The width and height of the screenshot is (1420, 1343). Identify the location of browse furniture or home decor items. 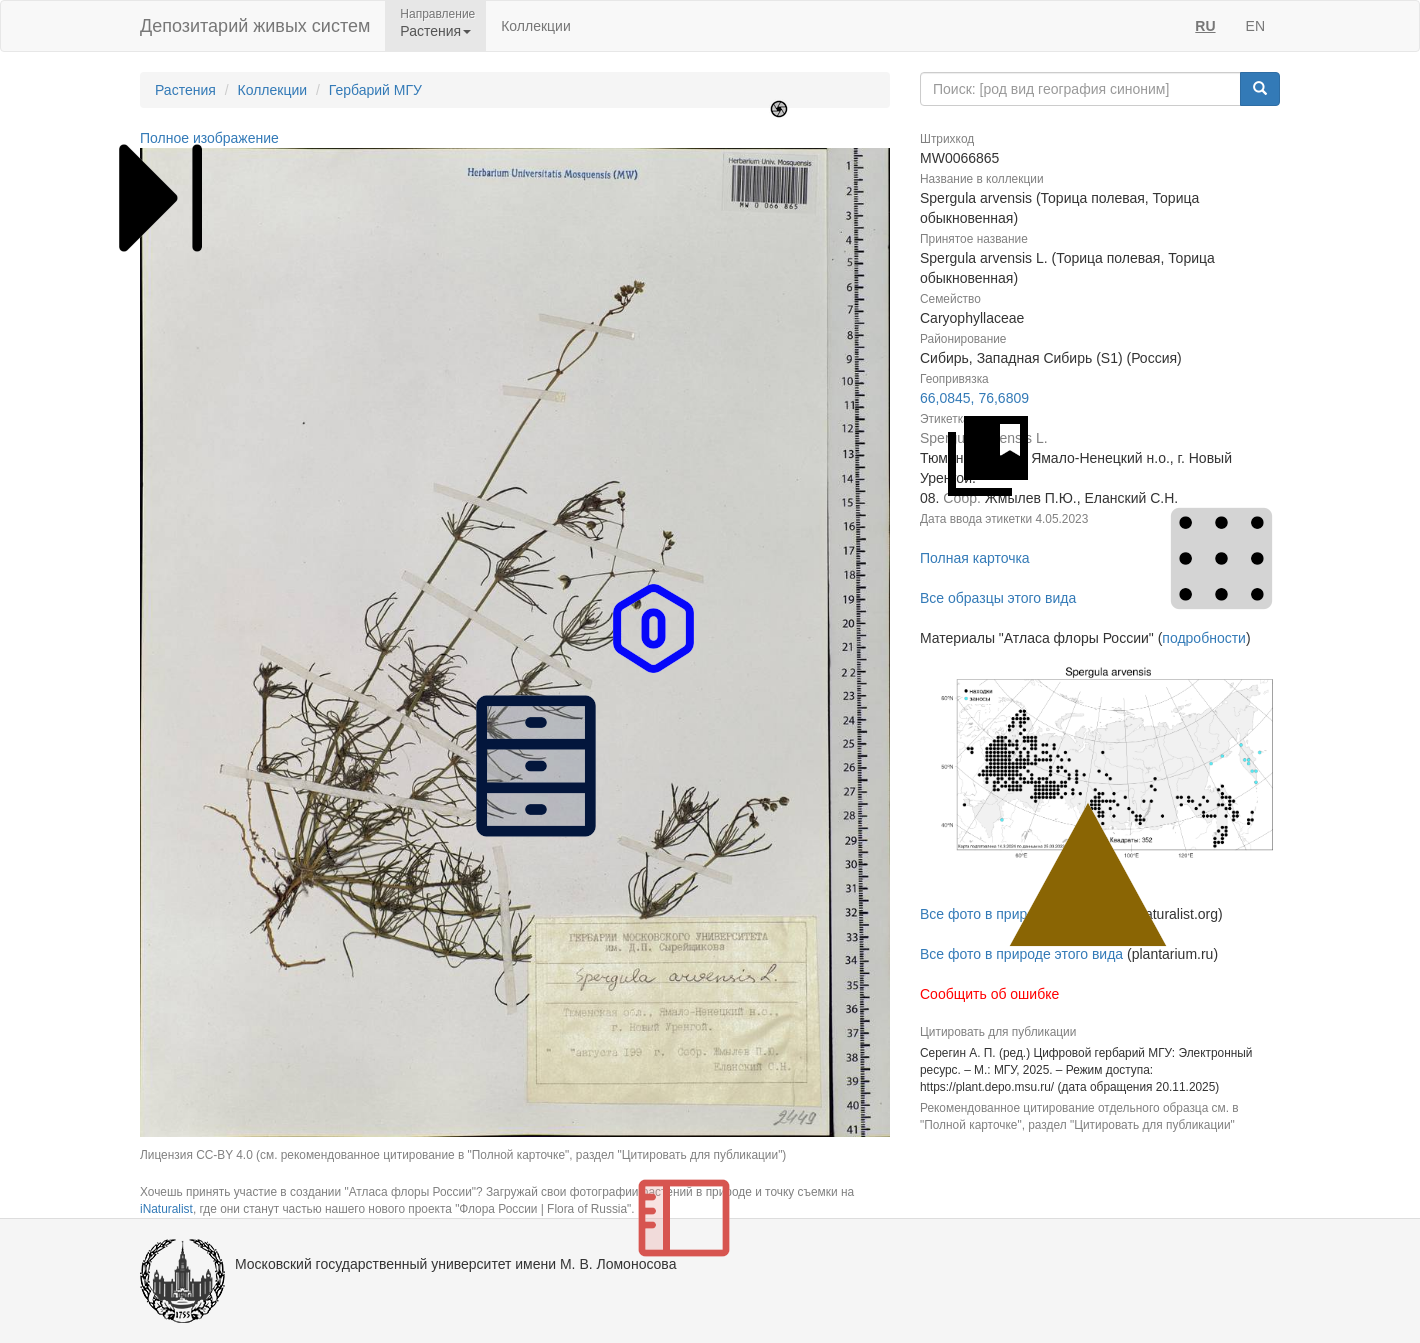
(536, 766).